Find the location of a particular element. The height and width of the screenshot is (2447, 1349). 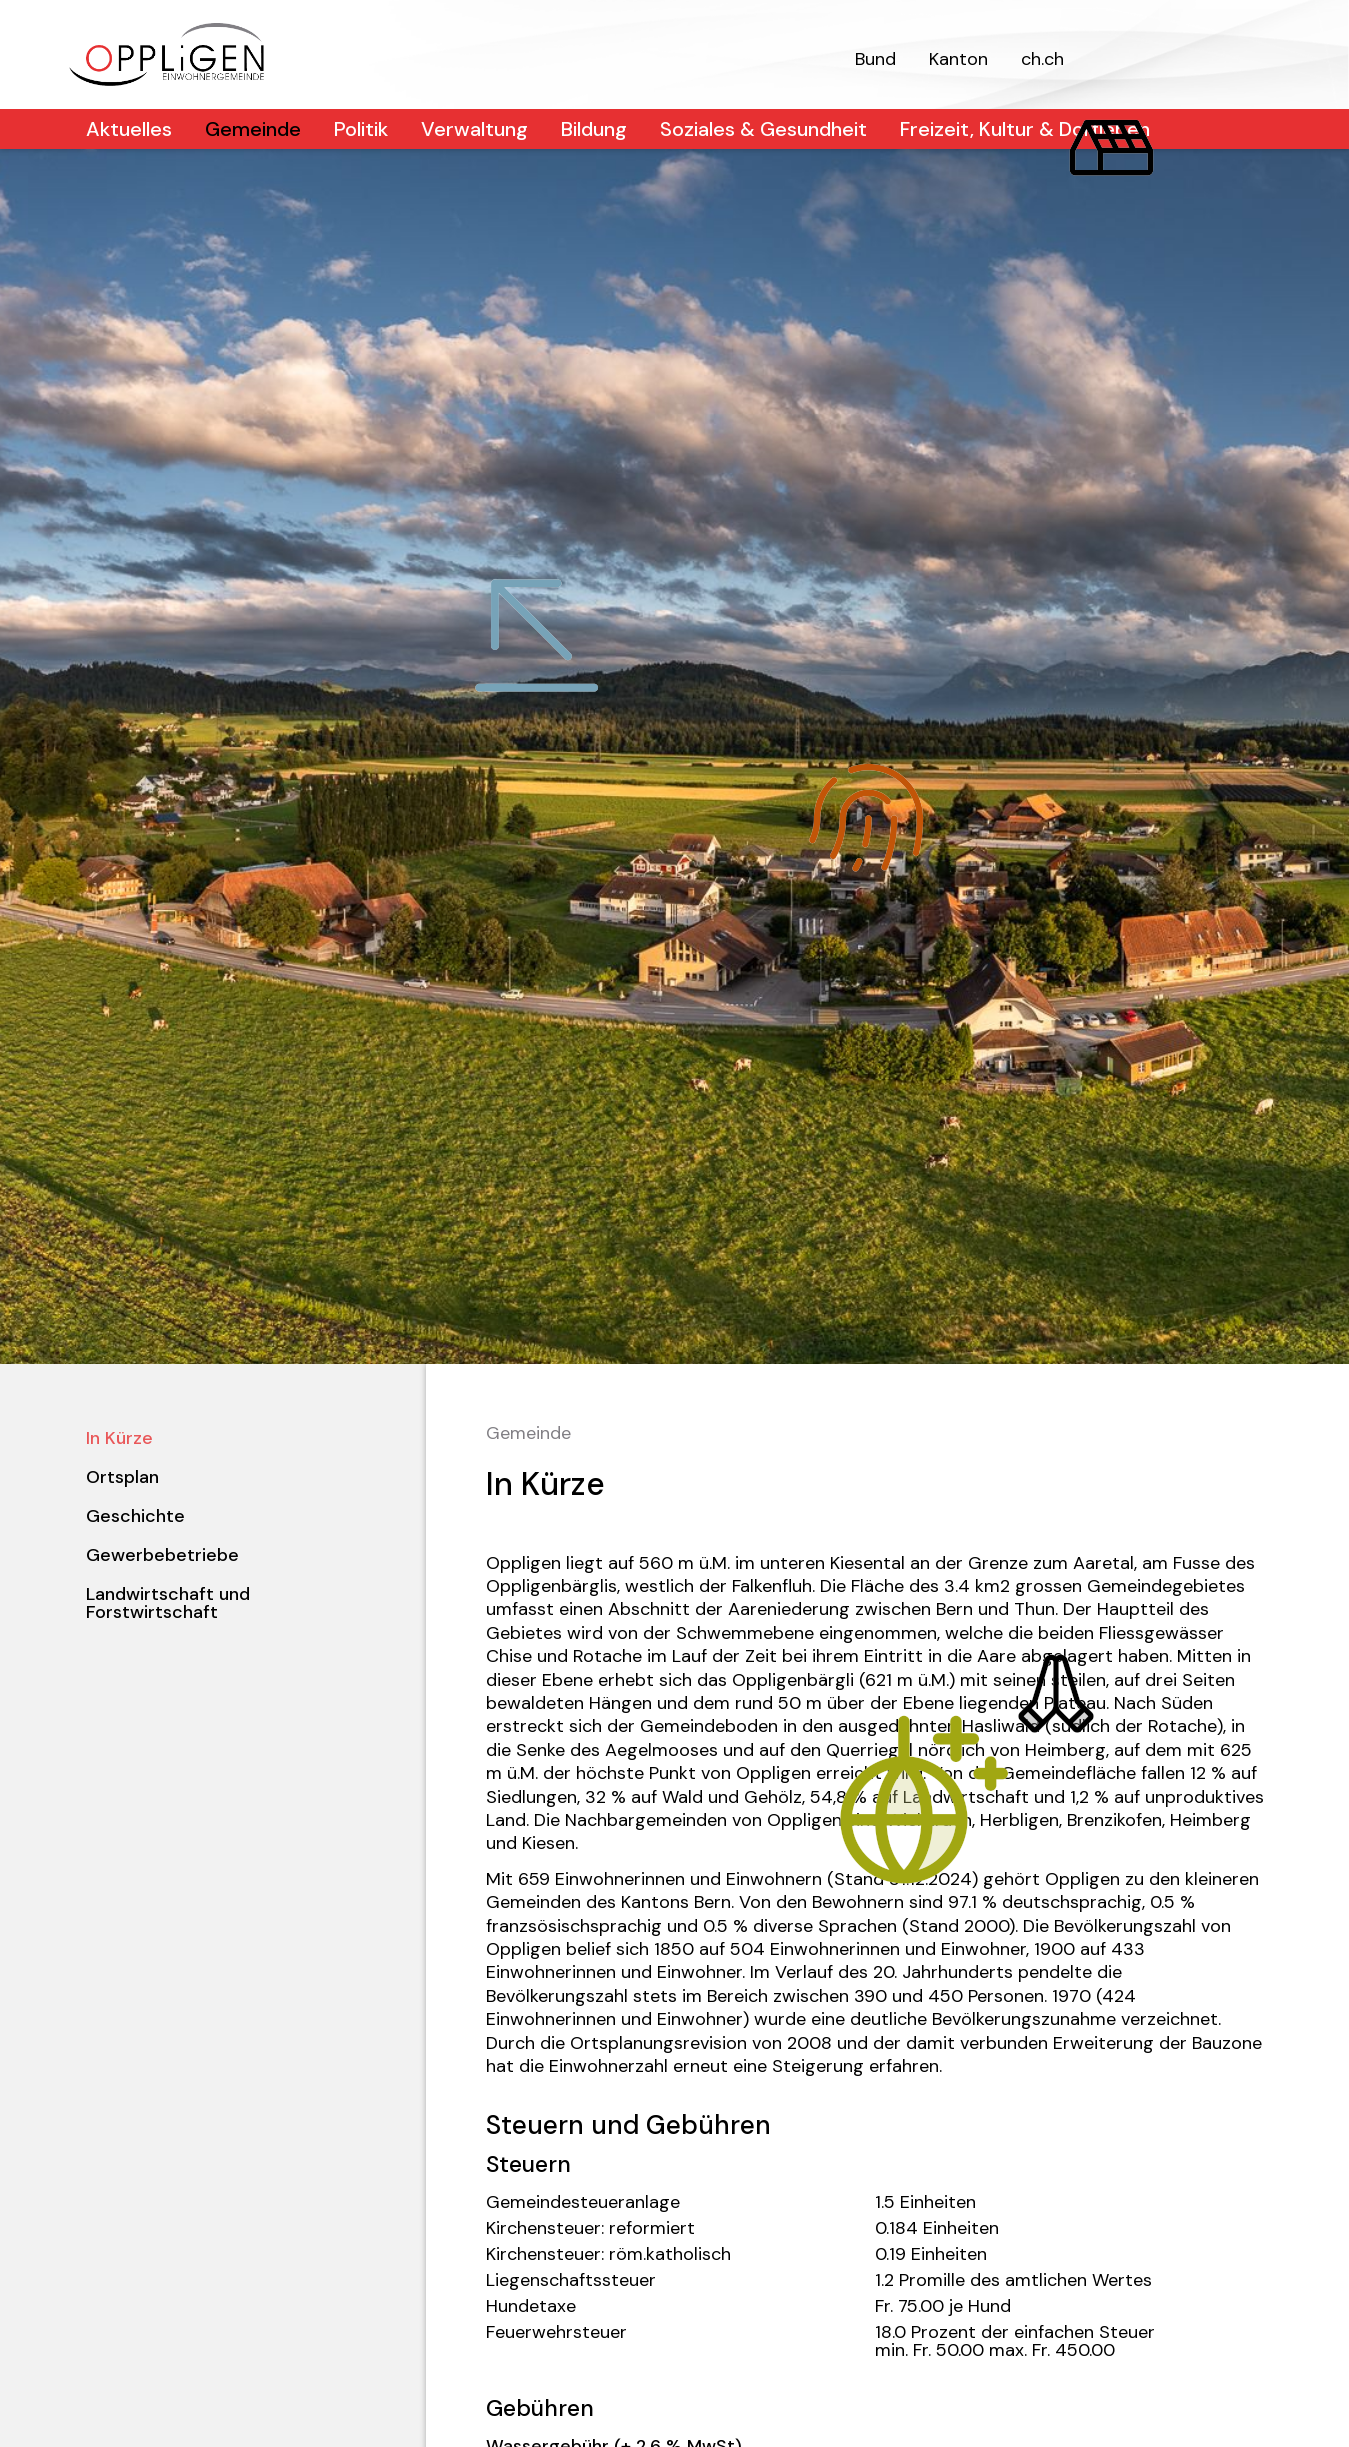

access prayer or meditation features is located at coordinates (1056, 1695).